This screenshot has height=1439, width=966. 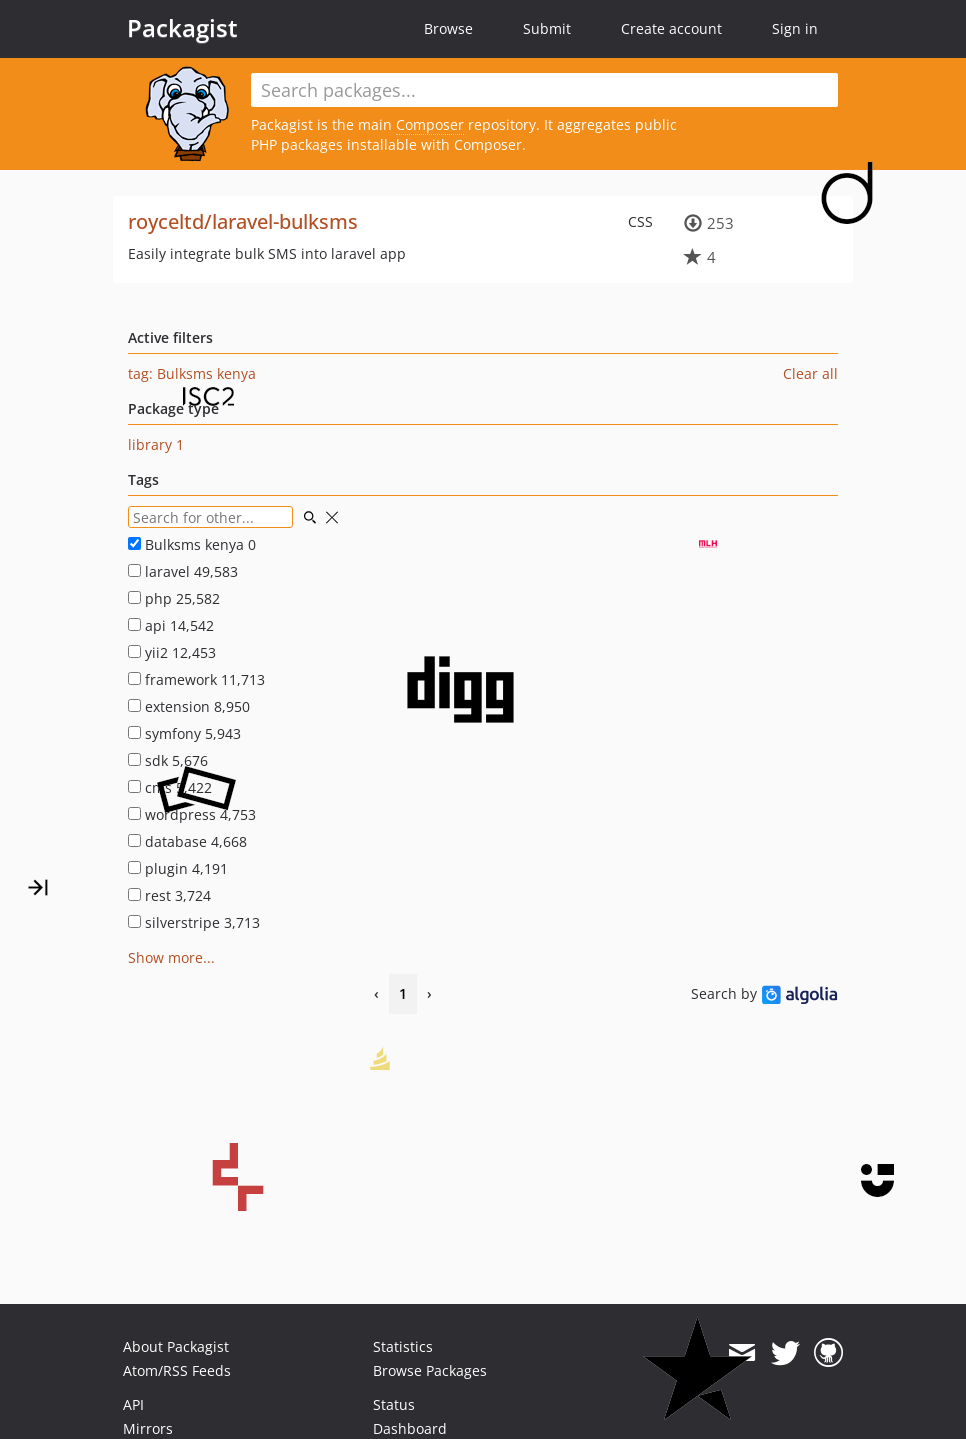 What do you see at coordinates (697, 1368) in the screenshot?
I see `view trustpilot reviews` at bounding box center [697, 1368].